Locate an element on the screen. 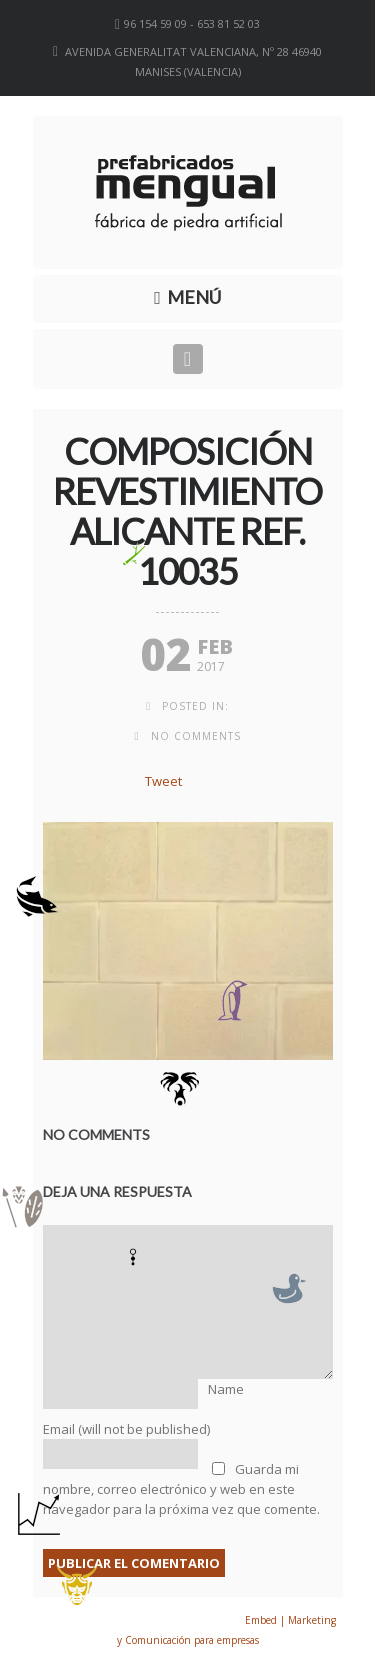 Image resolution: width=375 pixels, height=1673 pixels. access bath time or kids' mode features is located at coordinates (289, 1288).